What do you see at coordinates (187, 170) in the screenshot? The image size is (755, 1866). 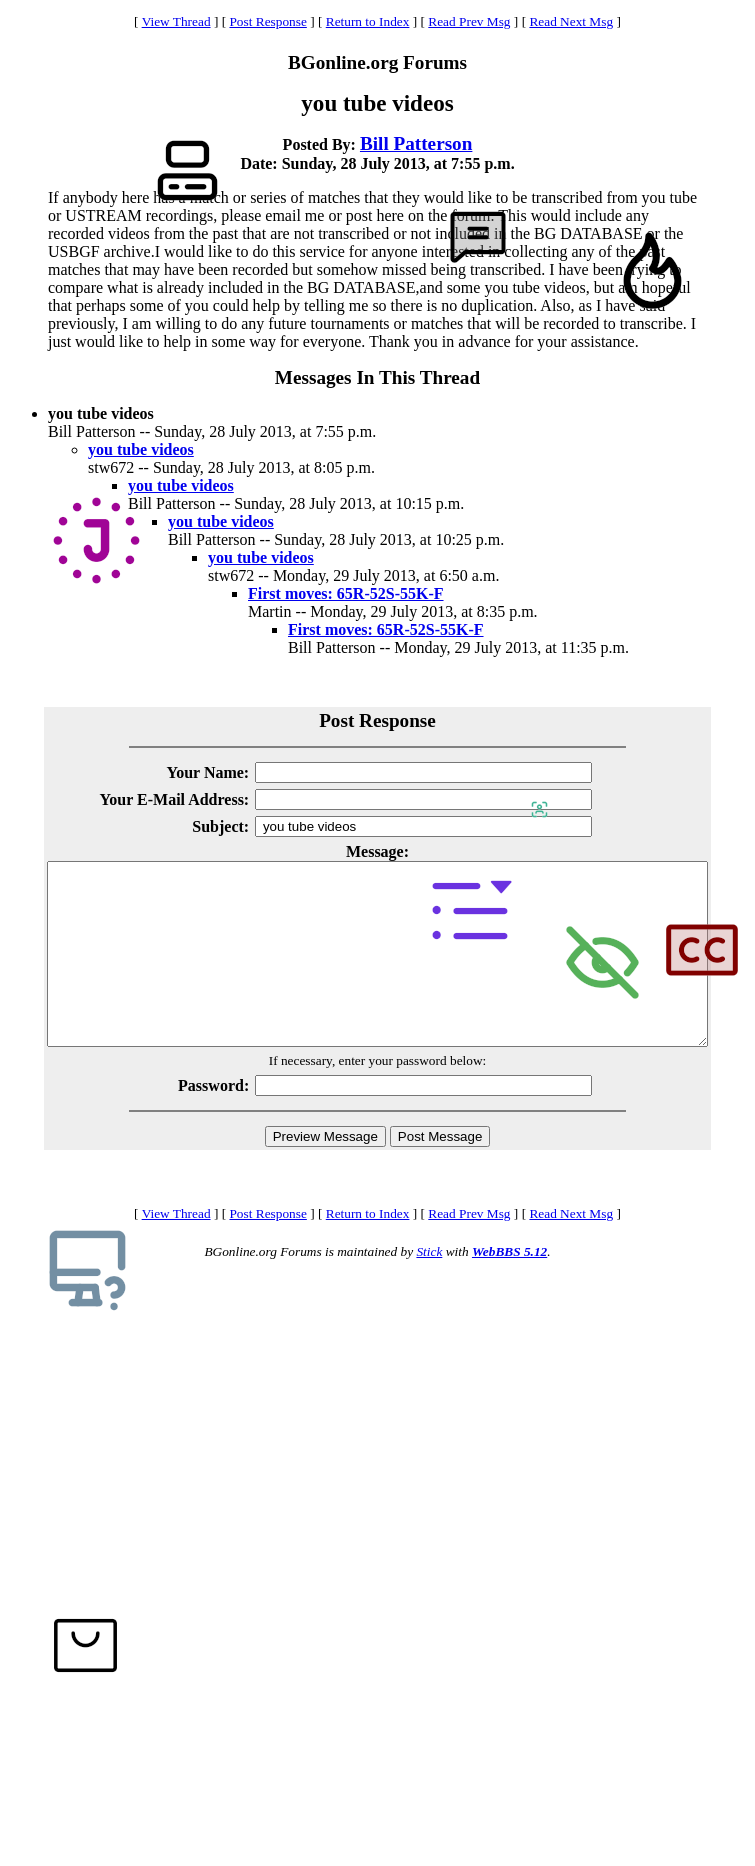 I see `access desktop or computer settings` at bounding box center [187, 170].